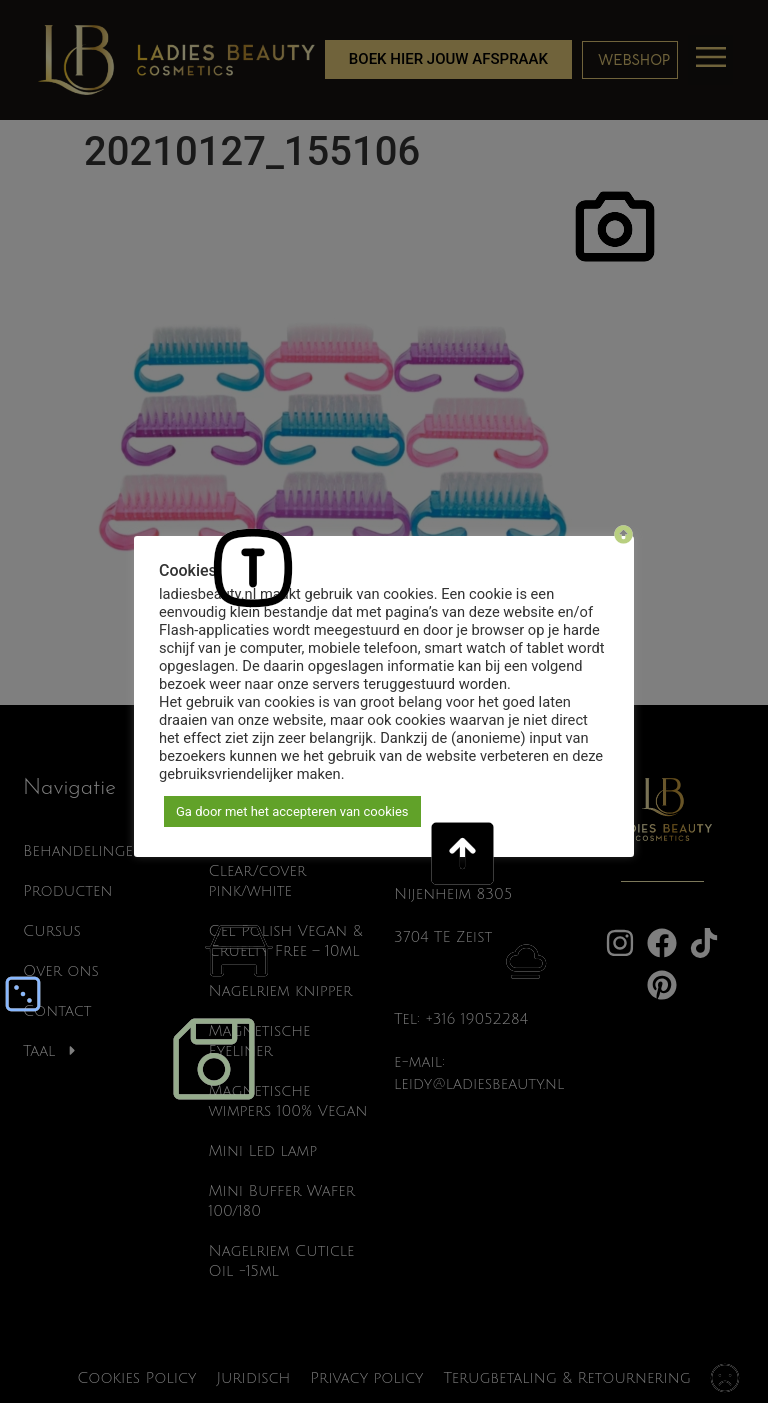 This screenshot has width=768, height=1403. What do you see at coordinates (725, 1378) in the screenshot?
I see `indicates negative feedback or dissatisfaction` at bounding box center [725, 1378].